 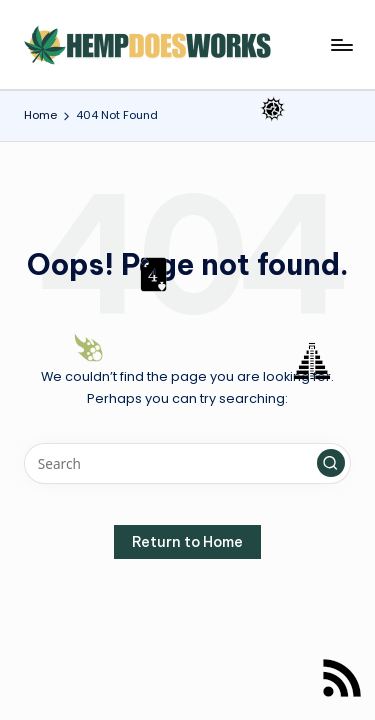 What do you see at coordinates (88, 347) in the screenshot?
I see `activate fire or burn effect in game` at bounding box center [88, 347].